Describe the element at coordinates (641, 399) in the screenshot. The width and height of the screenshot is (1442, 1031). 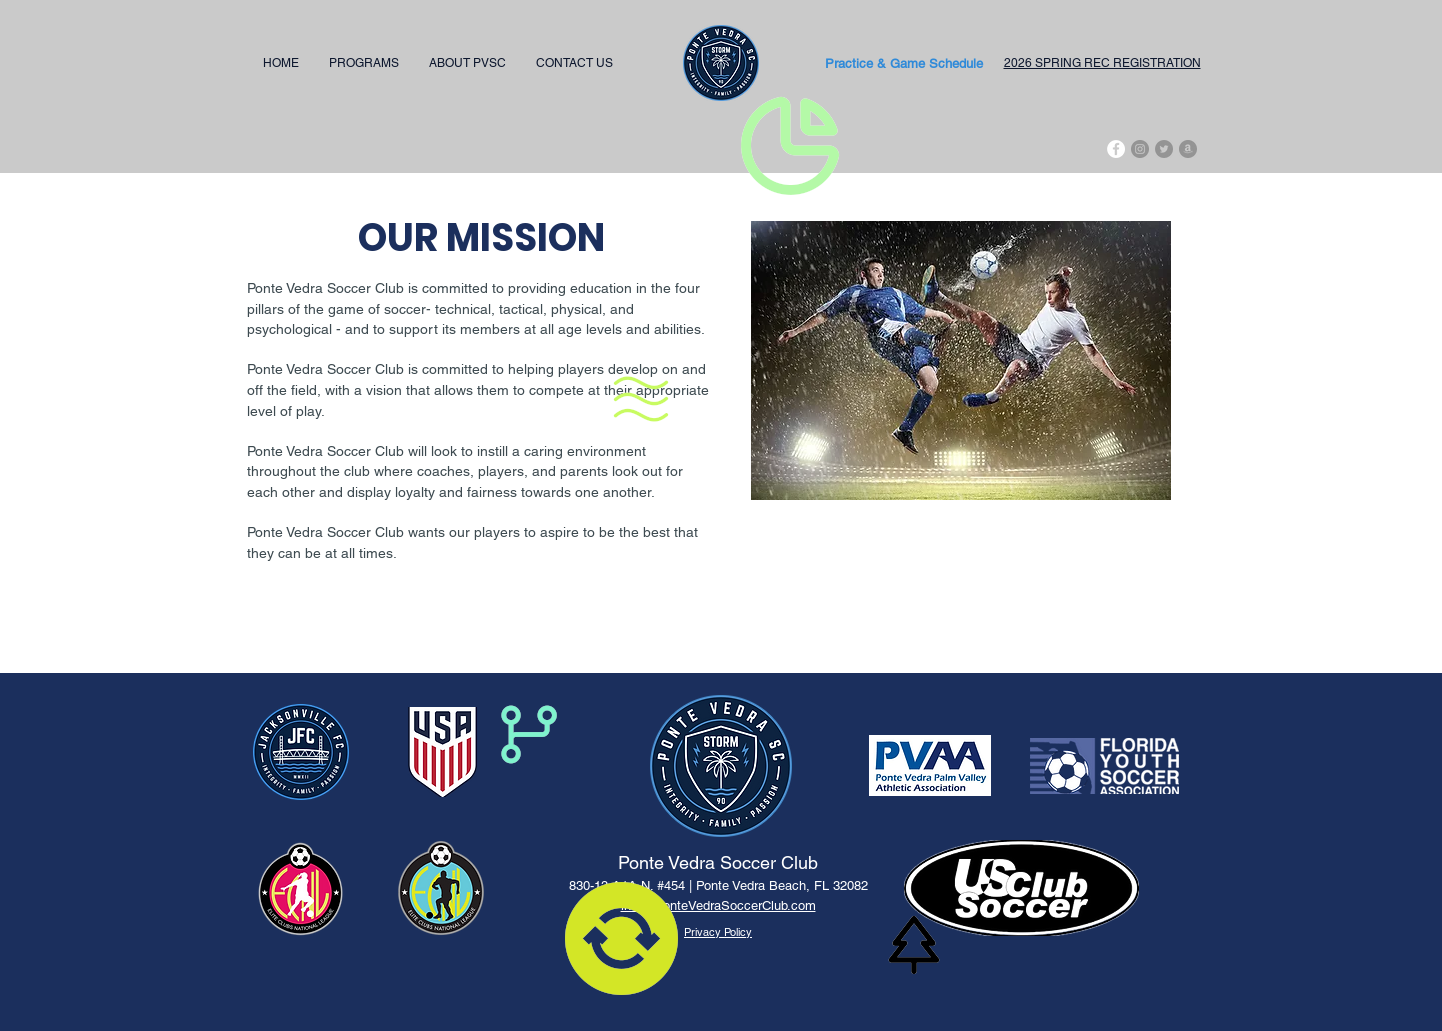
I see `indicates water or aquatic features` at that location.